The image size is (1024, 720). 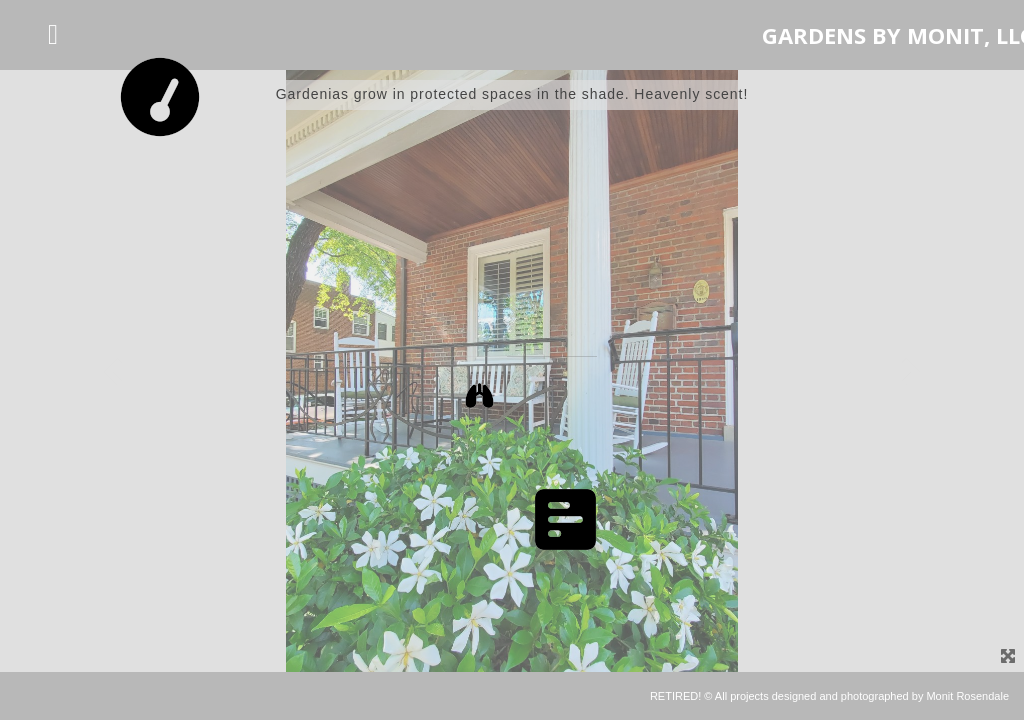 I want to click on access respiratory health information, so click(x=479, y=395).